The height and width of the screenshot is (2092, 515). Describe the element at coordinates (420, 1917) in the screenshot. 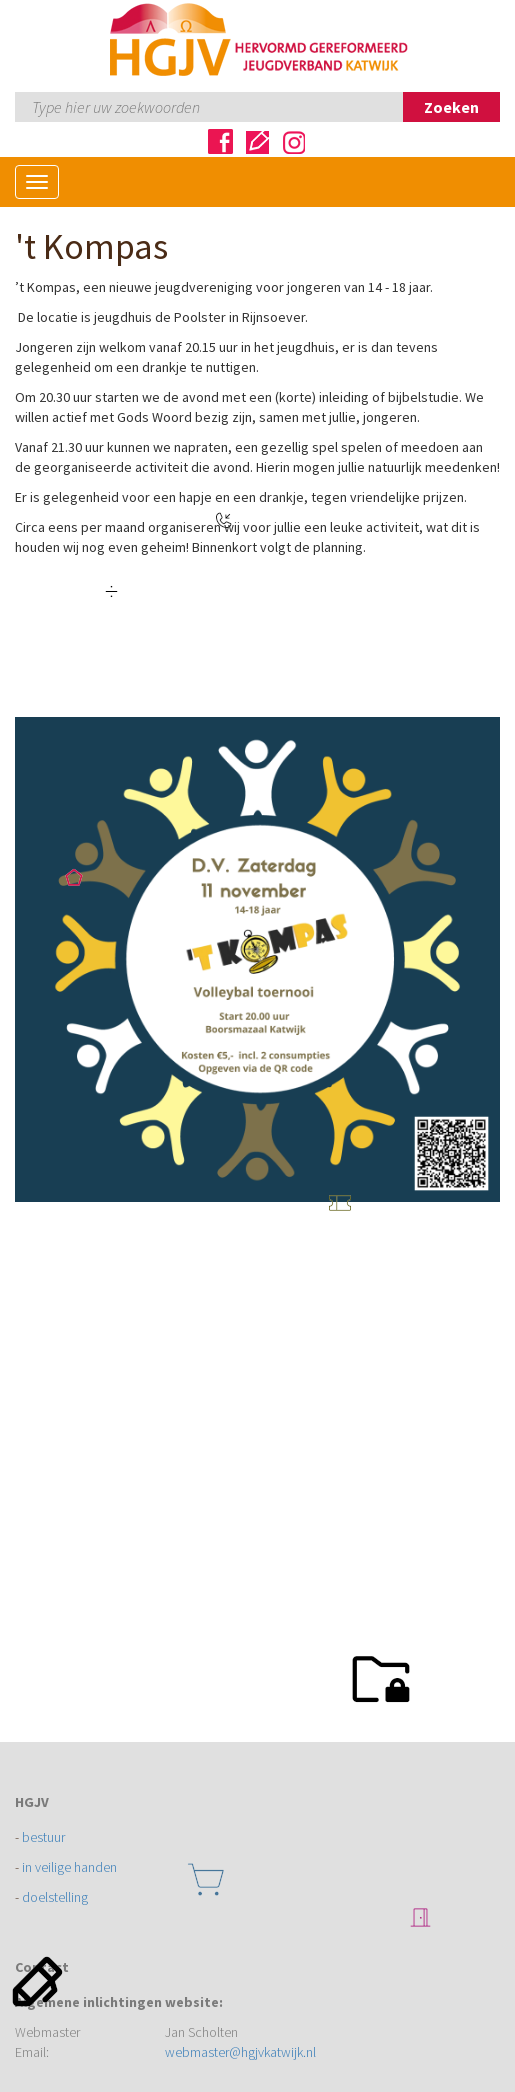

I see `log out or exit the application` at that location.